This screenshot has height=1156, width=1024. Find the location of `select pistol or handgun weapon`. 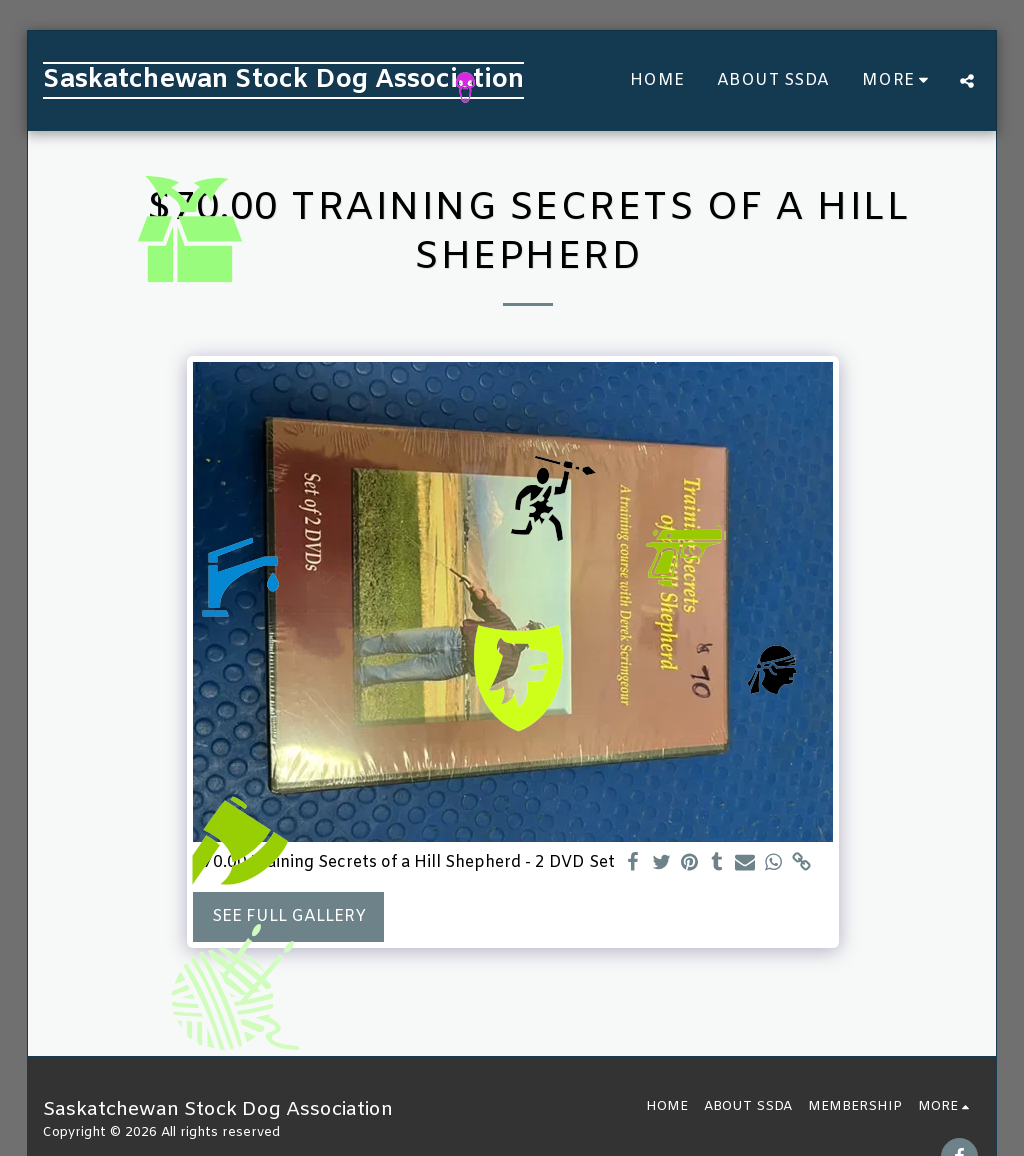

select pistol or handgun weapon is located at coordinates (686, 556).